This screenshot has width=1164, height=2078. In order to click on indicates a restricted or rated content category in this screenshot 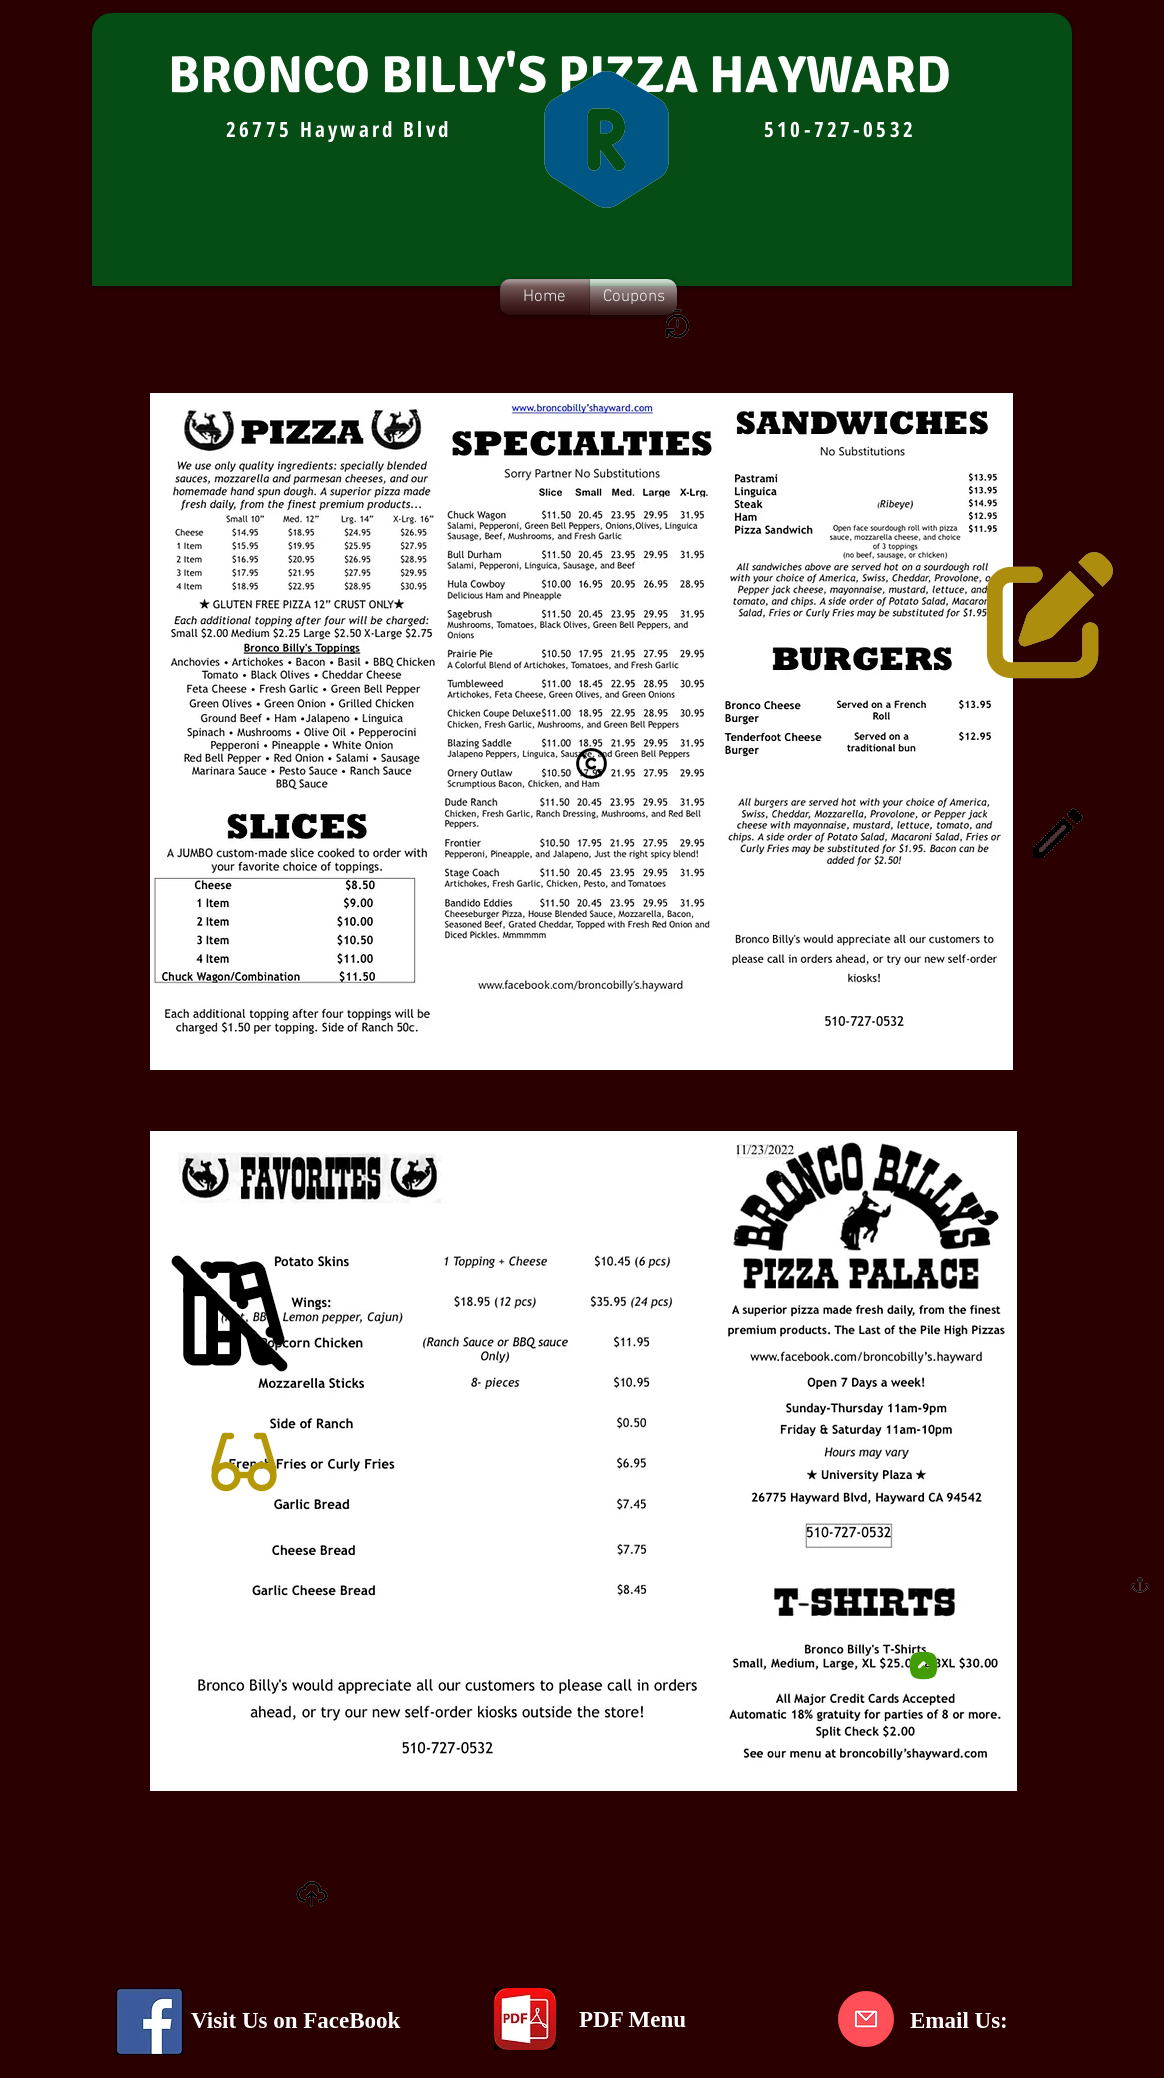, I will do `click(606, 139)`.